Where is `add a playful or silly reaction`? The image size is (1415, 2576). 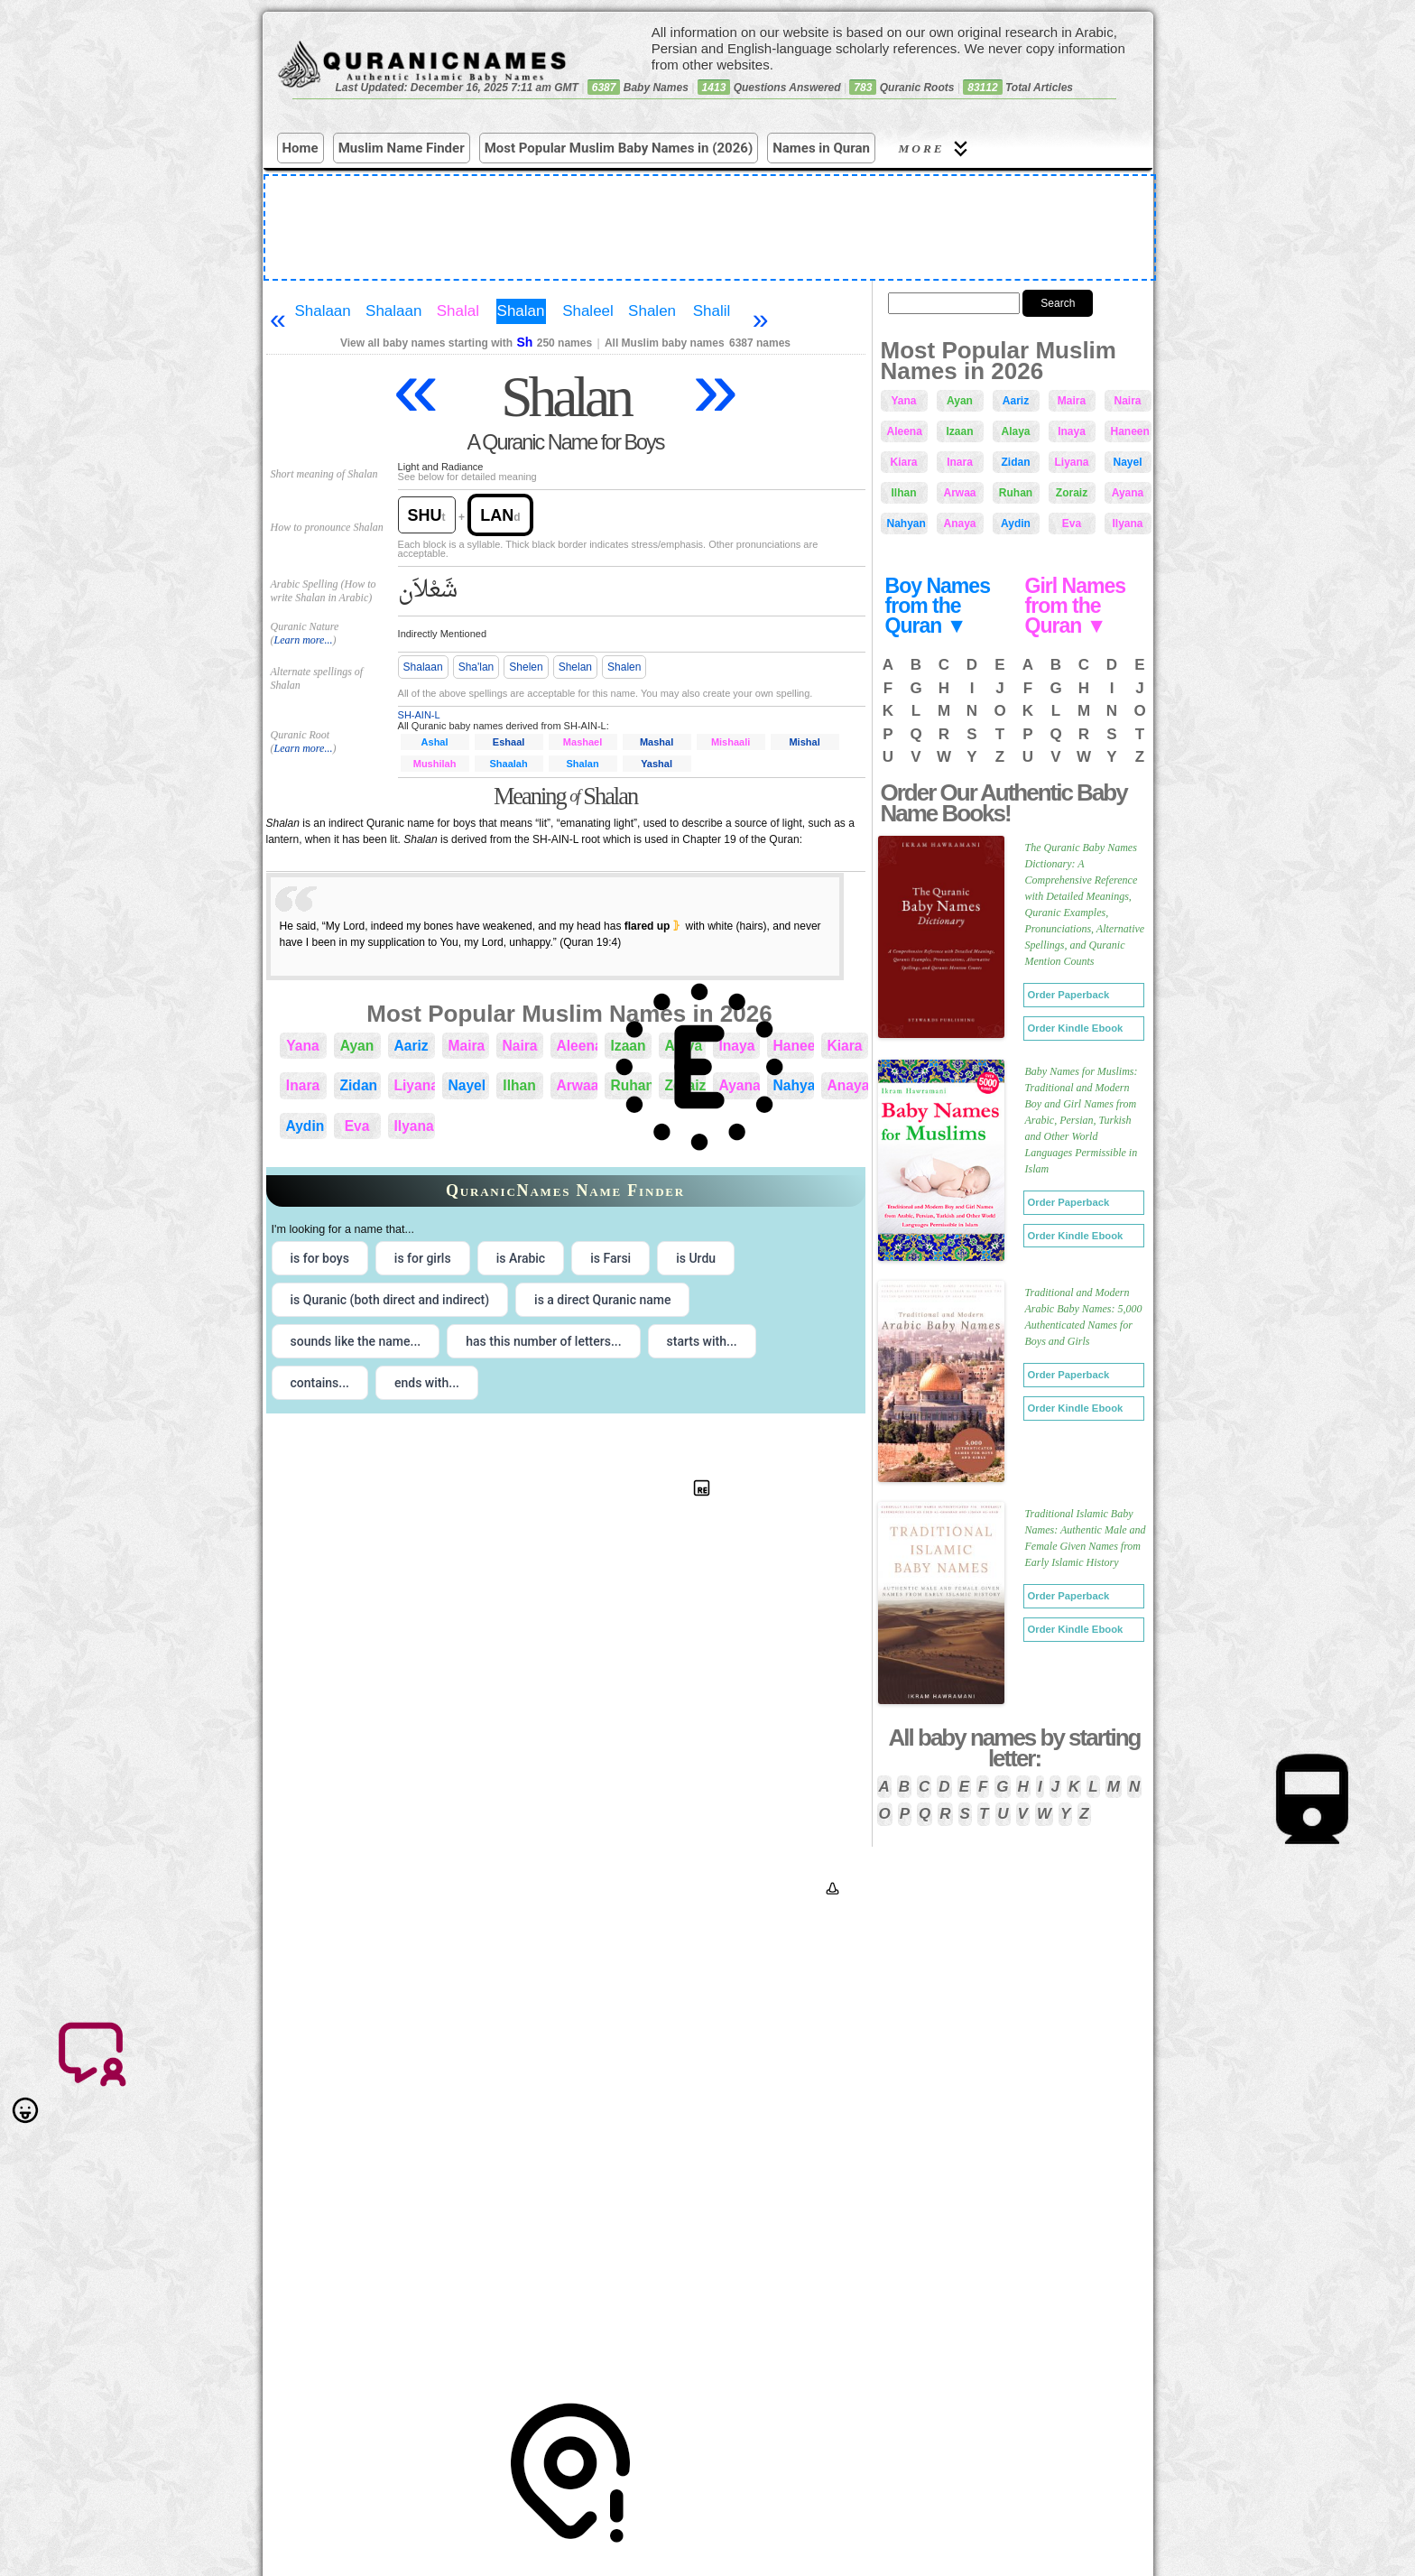 add a playful or silly reaction is located at coordinates (25, 2110).